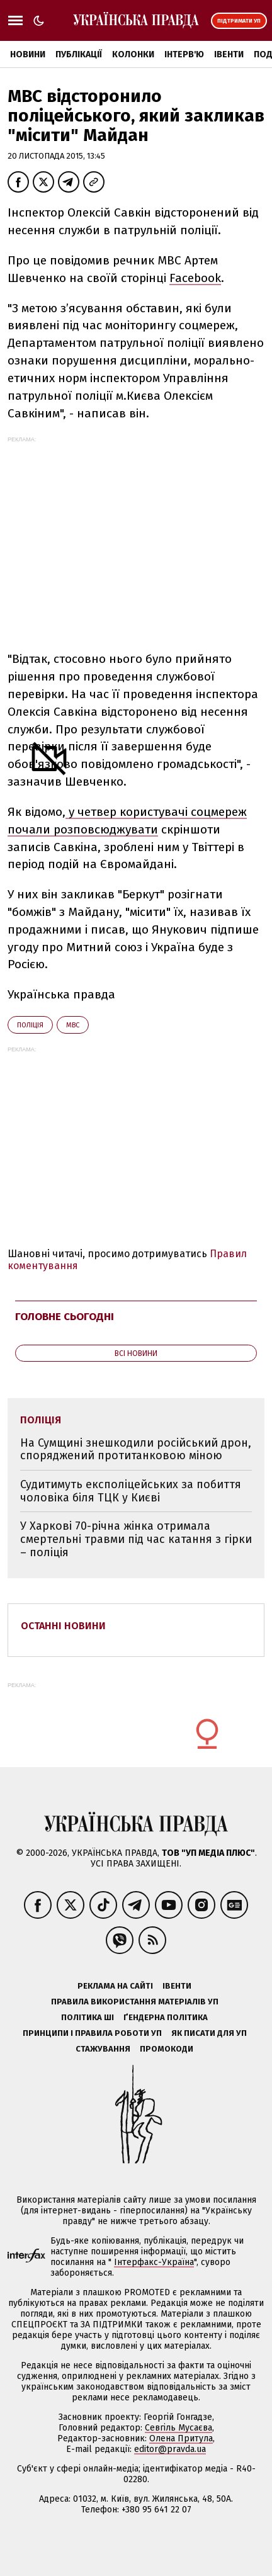  I want to click on turn off camera during a video call, so click(49, 759).